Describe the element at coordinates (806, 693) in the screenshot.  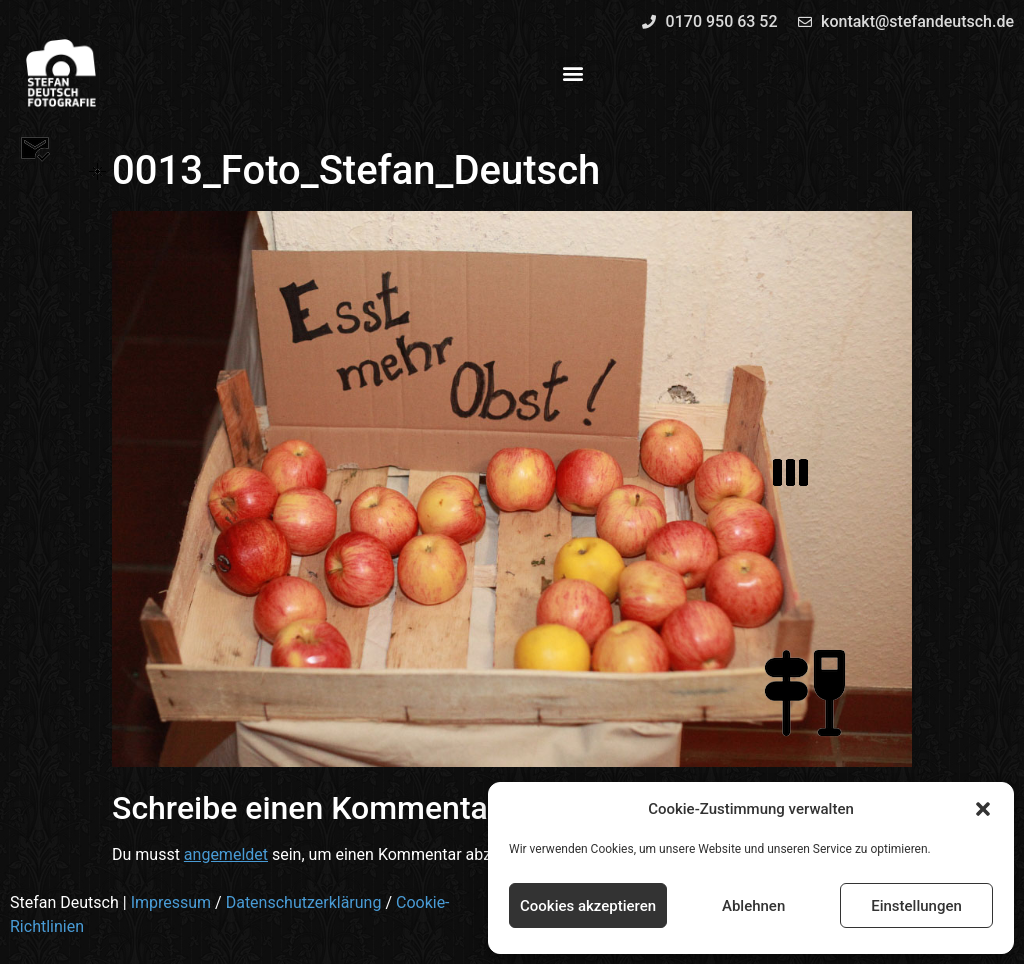
I see `find tapas restaurants nearby` at that location.